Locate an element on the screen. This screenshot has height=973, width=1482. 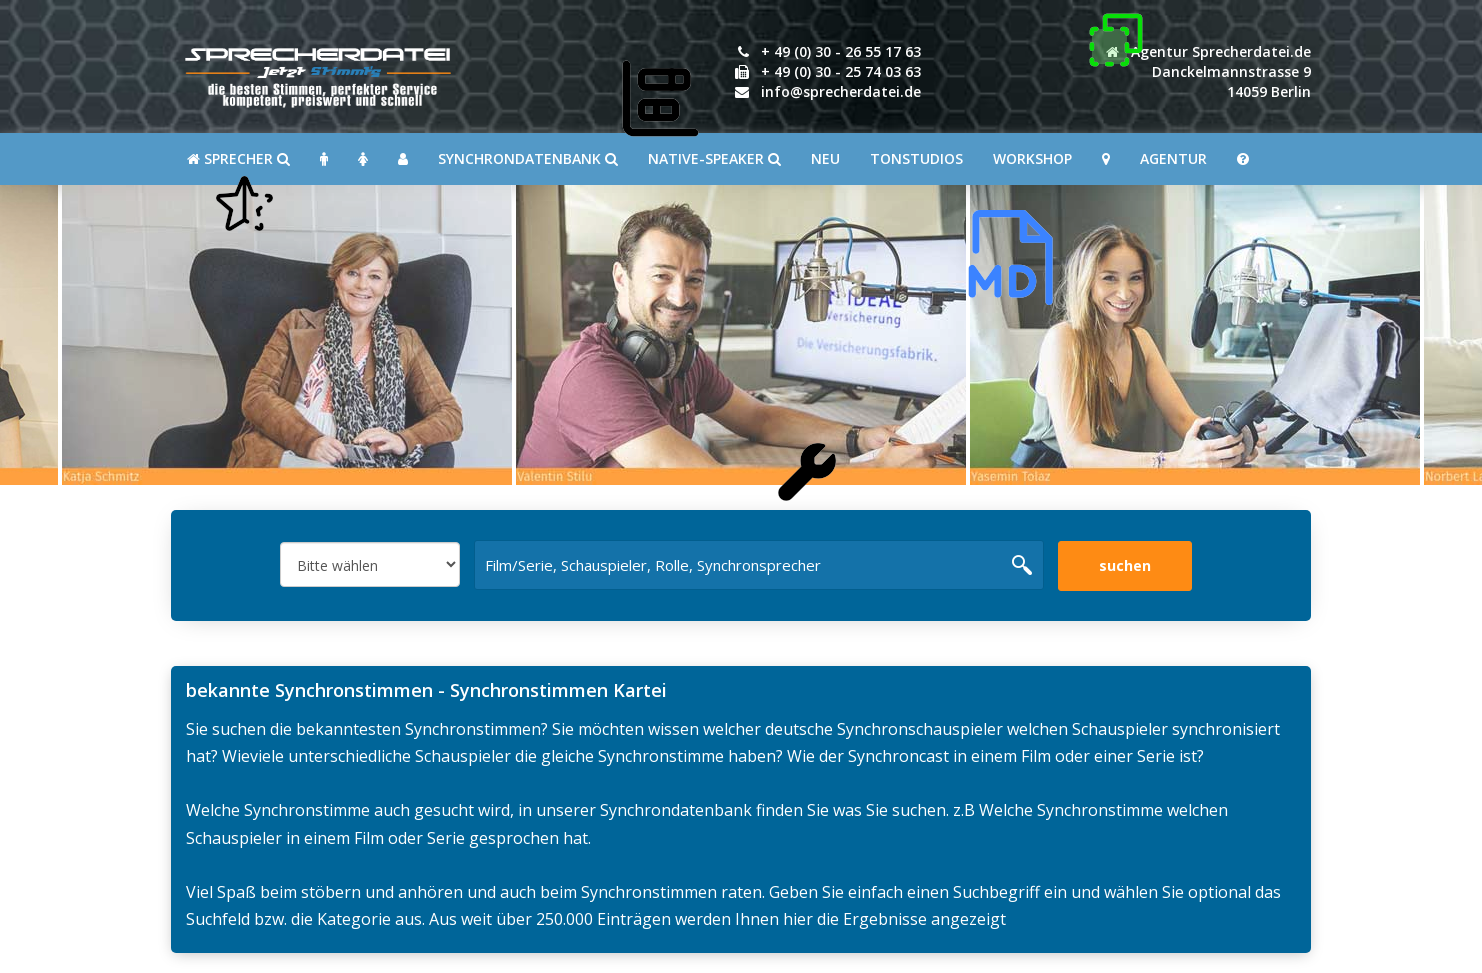
bring selection to front layer is located at coordinates (1116, 40).